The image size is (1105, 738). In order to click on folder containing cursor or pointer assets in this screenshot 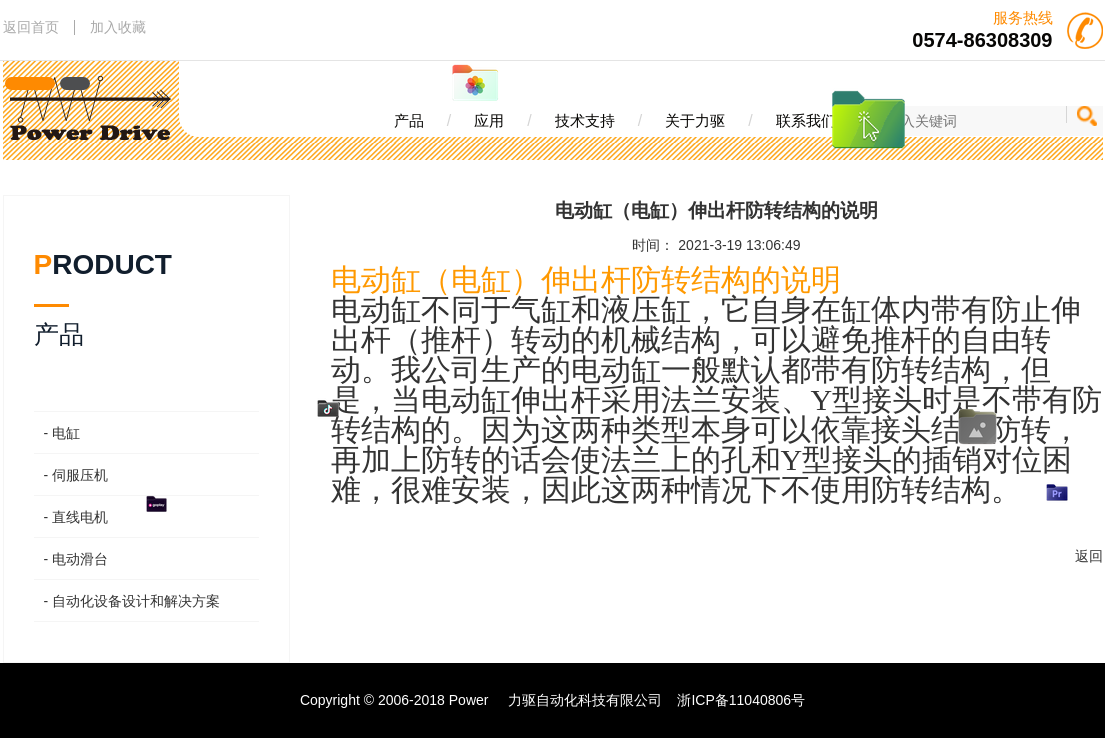, I will do `click(868, 121)`.